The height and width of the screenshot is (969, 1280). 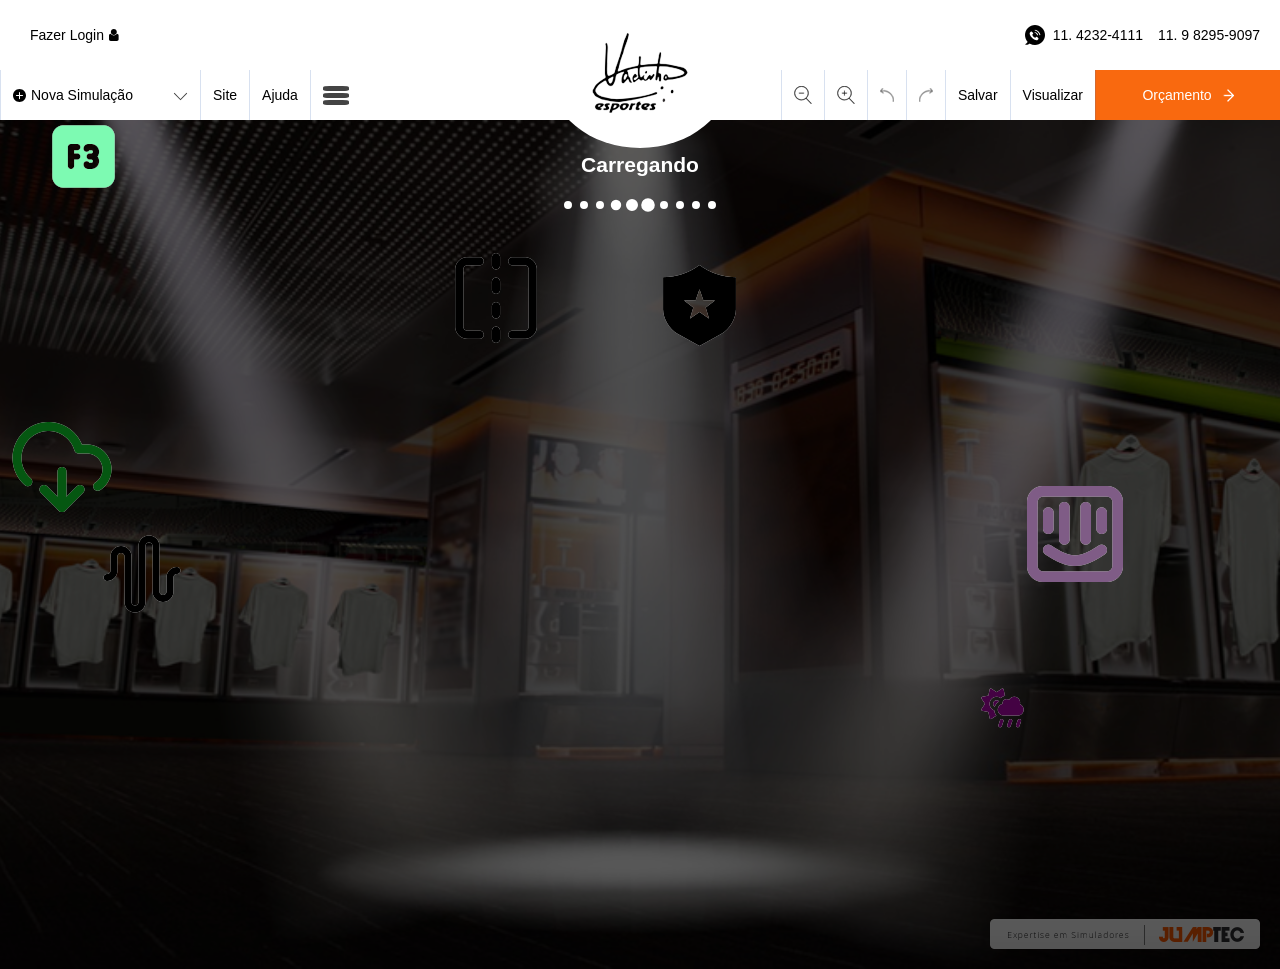 I want to click on audio waveform visualization, so click(x=142, y=574).